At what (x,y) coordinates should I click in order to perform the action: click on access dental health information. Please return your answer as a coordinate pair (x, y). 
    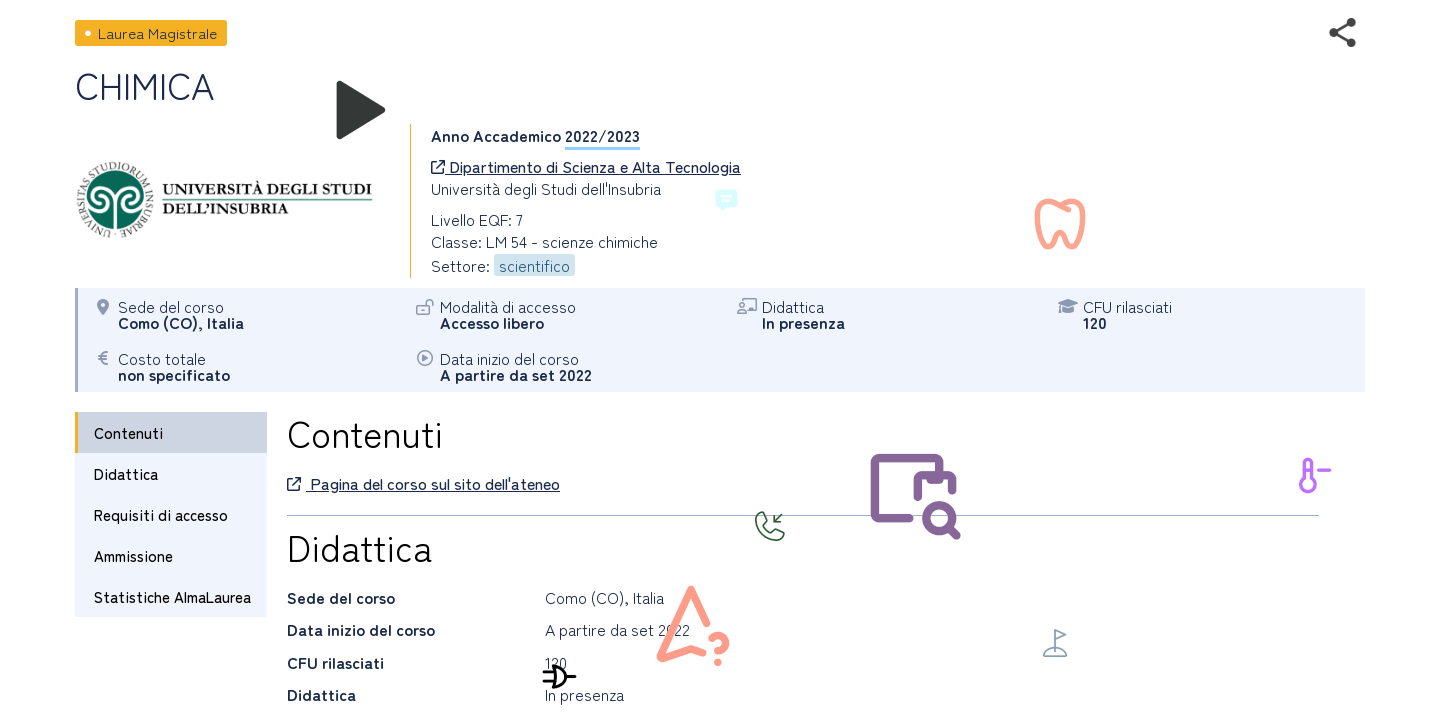
    Looking at the image, I should click on (1060, 224).